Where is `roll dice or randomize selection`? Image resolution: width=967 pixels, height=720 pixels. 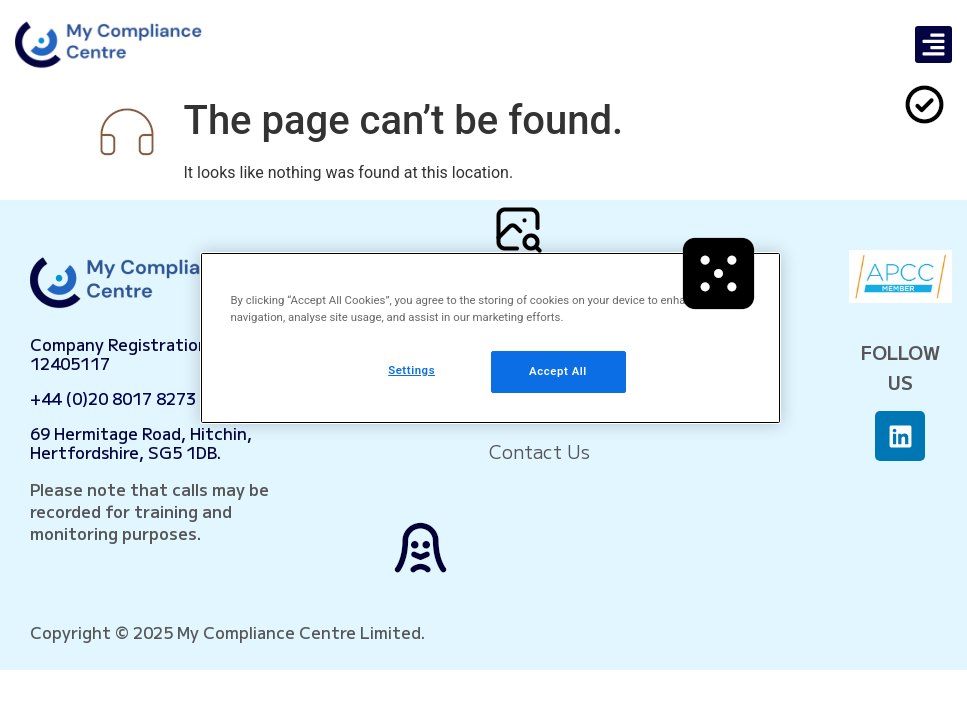
roll dice or randomize selection is located at coordinates (718, 273).